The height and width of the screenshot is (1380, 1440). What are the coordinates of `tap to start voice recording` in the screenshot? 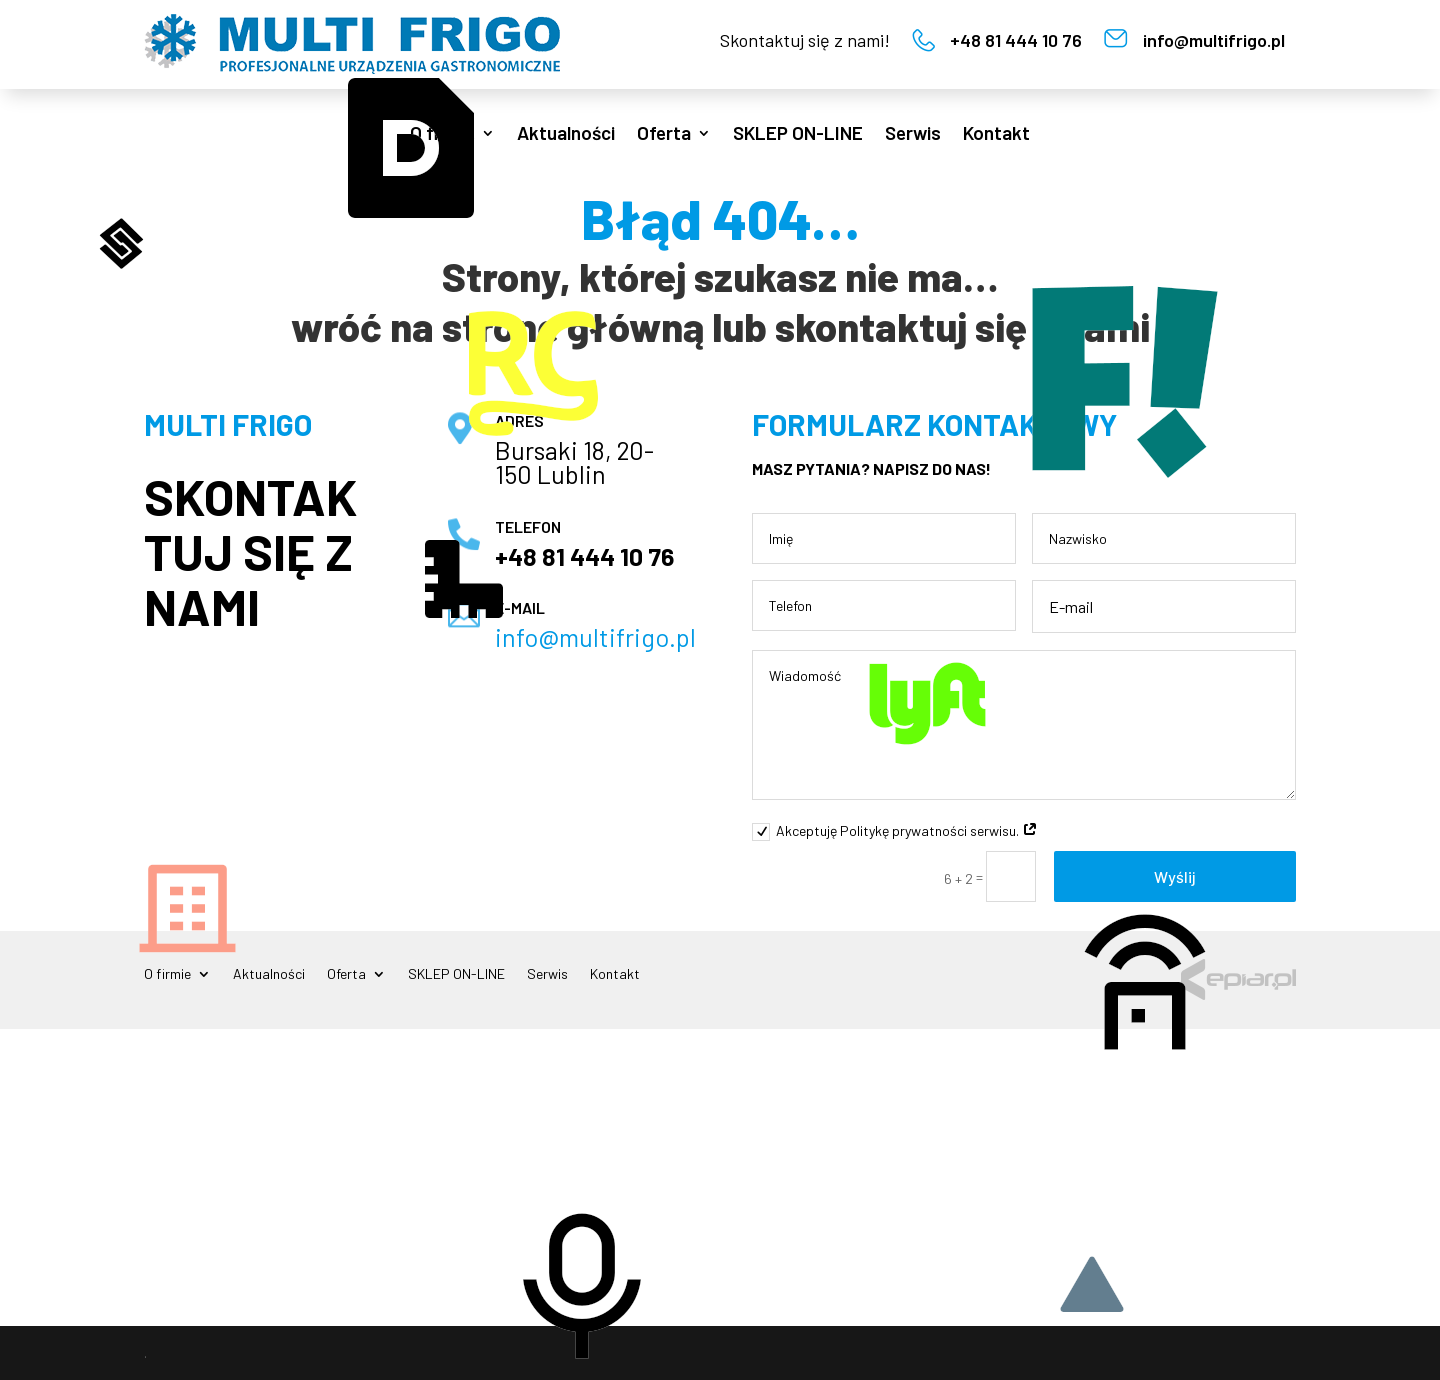 It's located at (582, 1286).